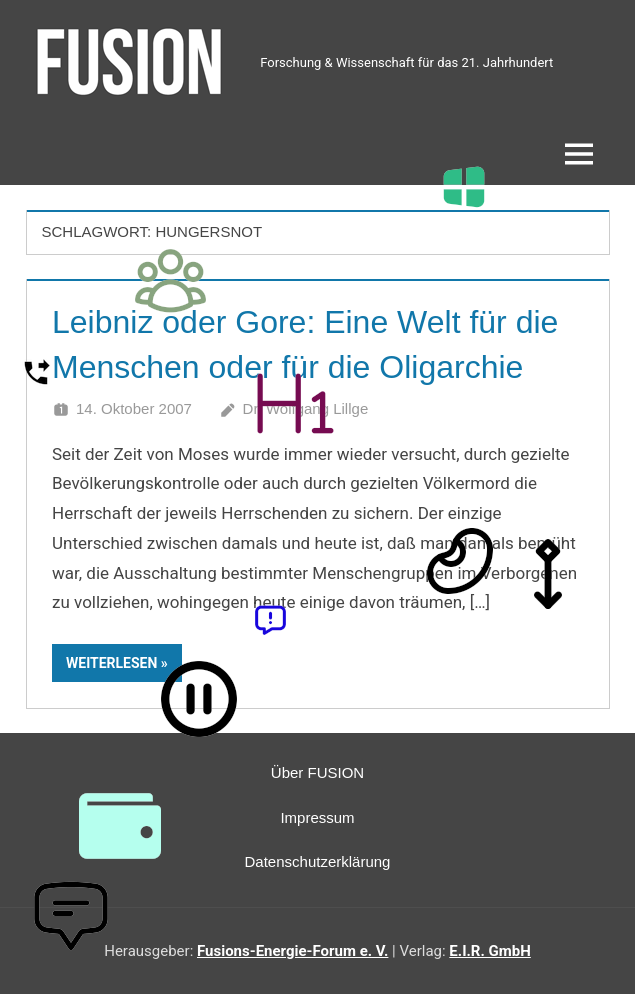 This screenshot has width=635, height=994. I want to click on indicates bean or legume ingredient, so click(460, 561).